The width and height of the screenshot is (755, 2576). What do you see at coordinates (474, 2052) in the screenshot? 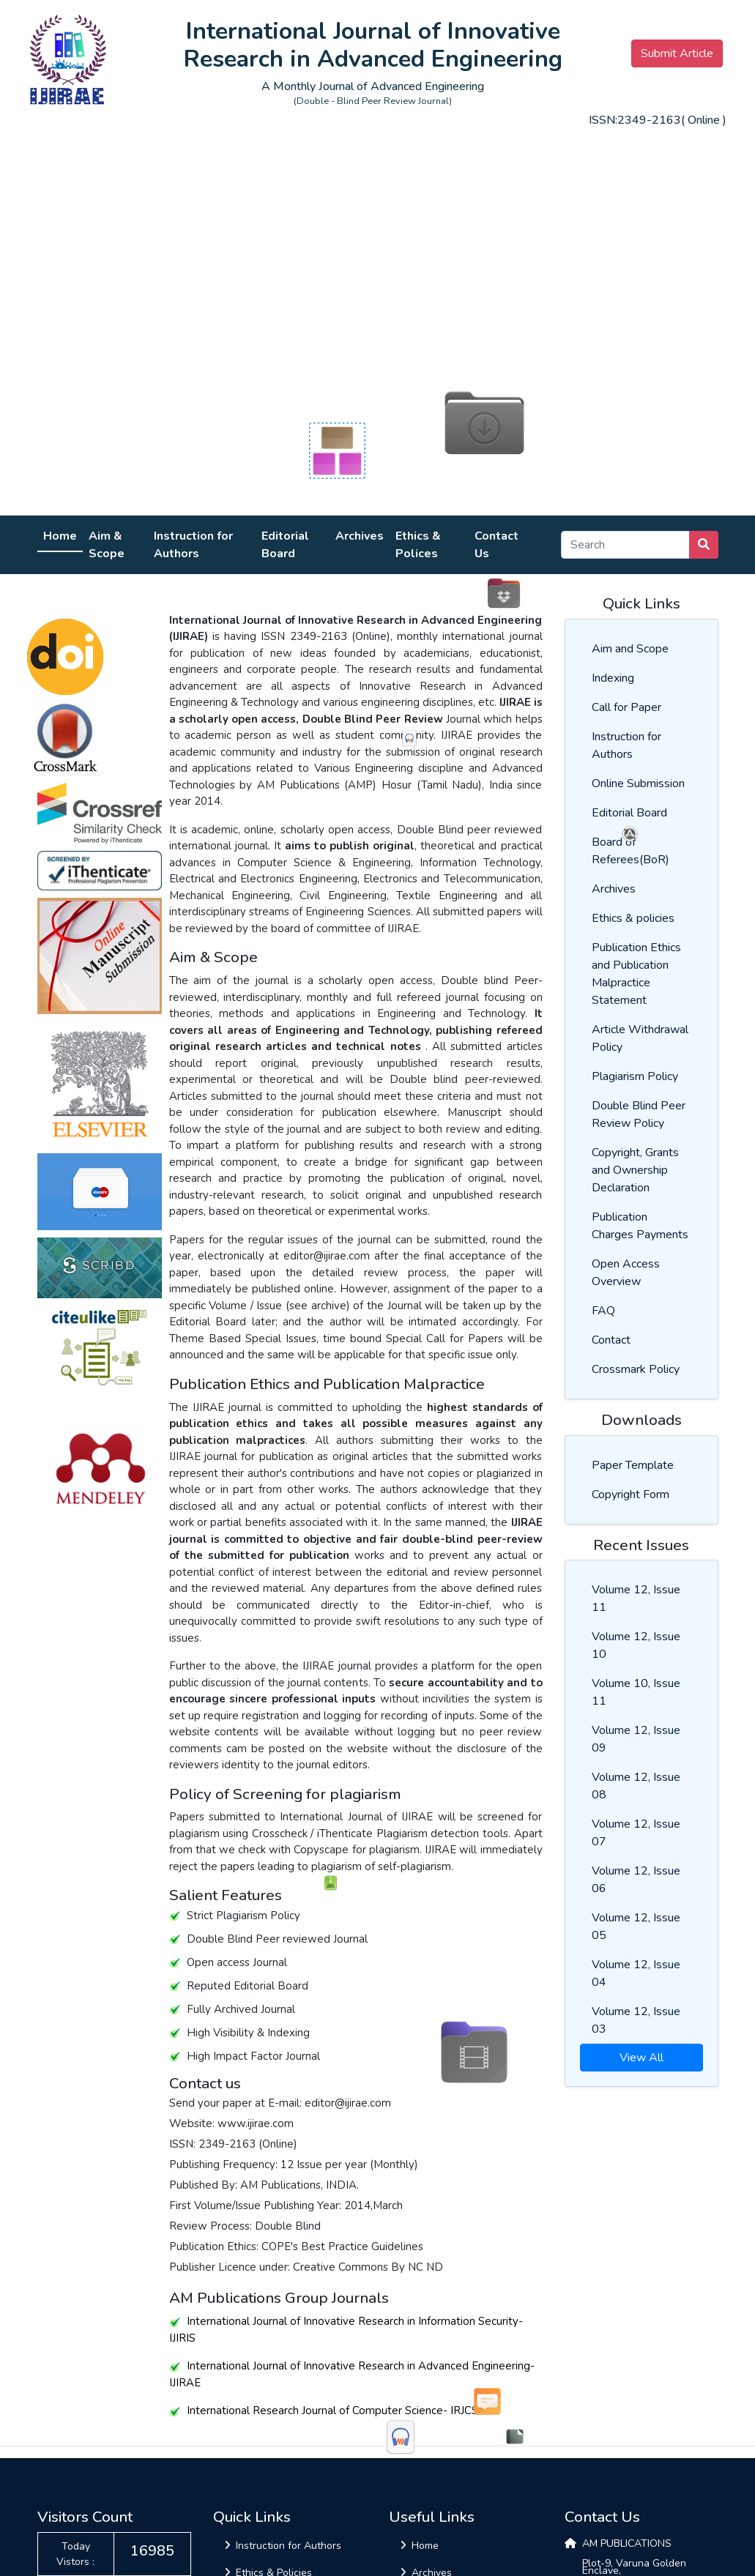
I see `open your videos folder` at bounding box center [474, 2052].